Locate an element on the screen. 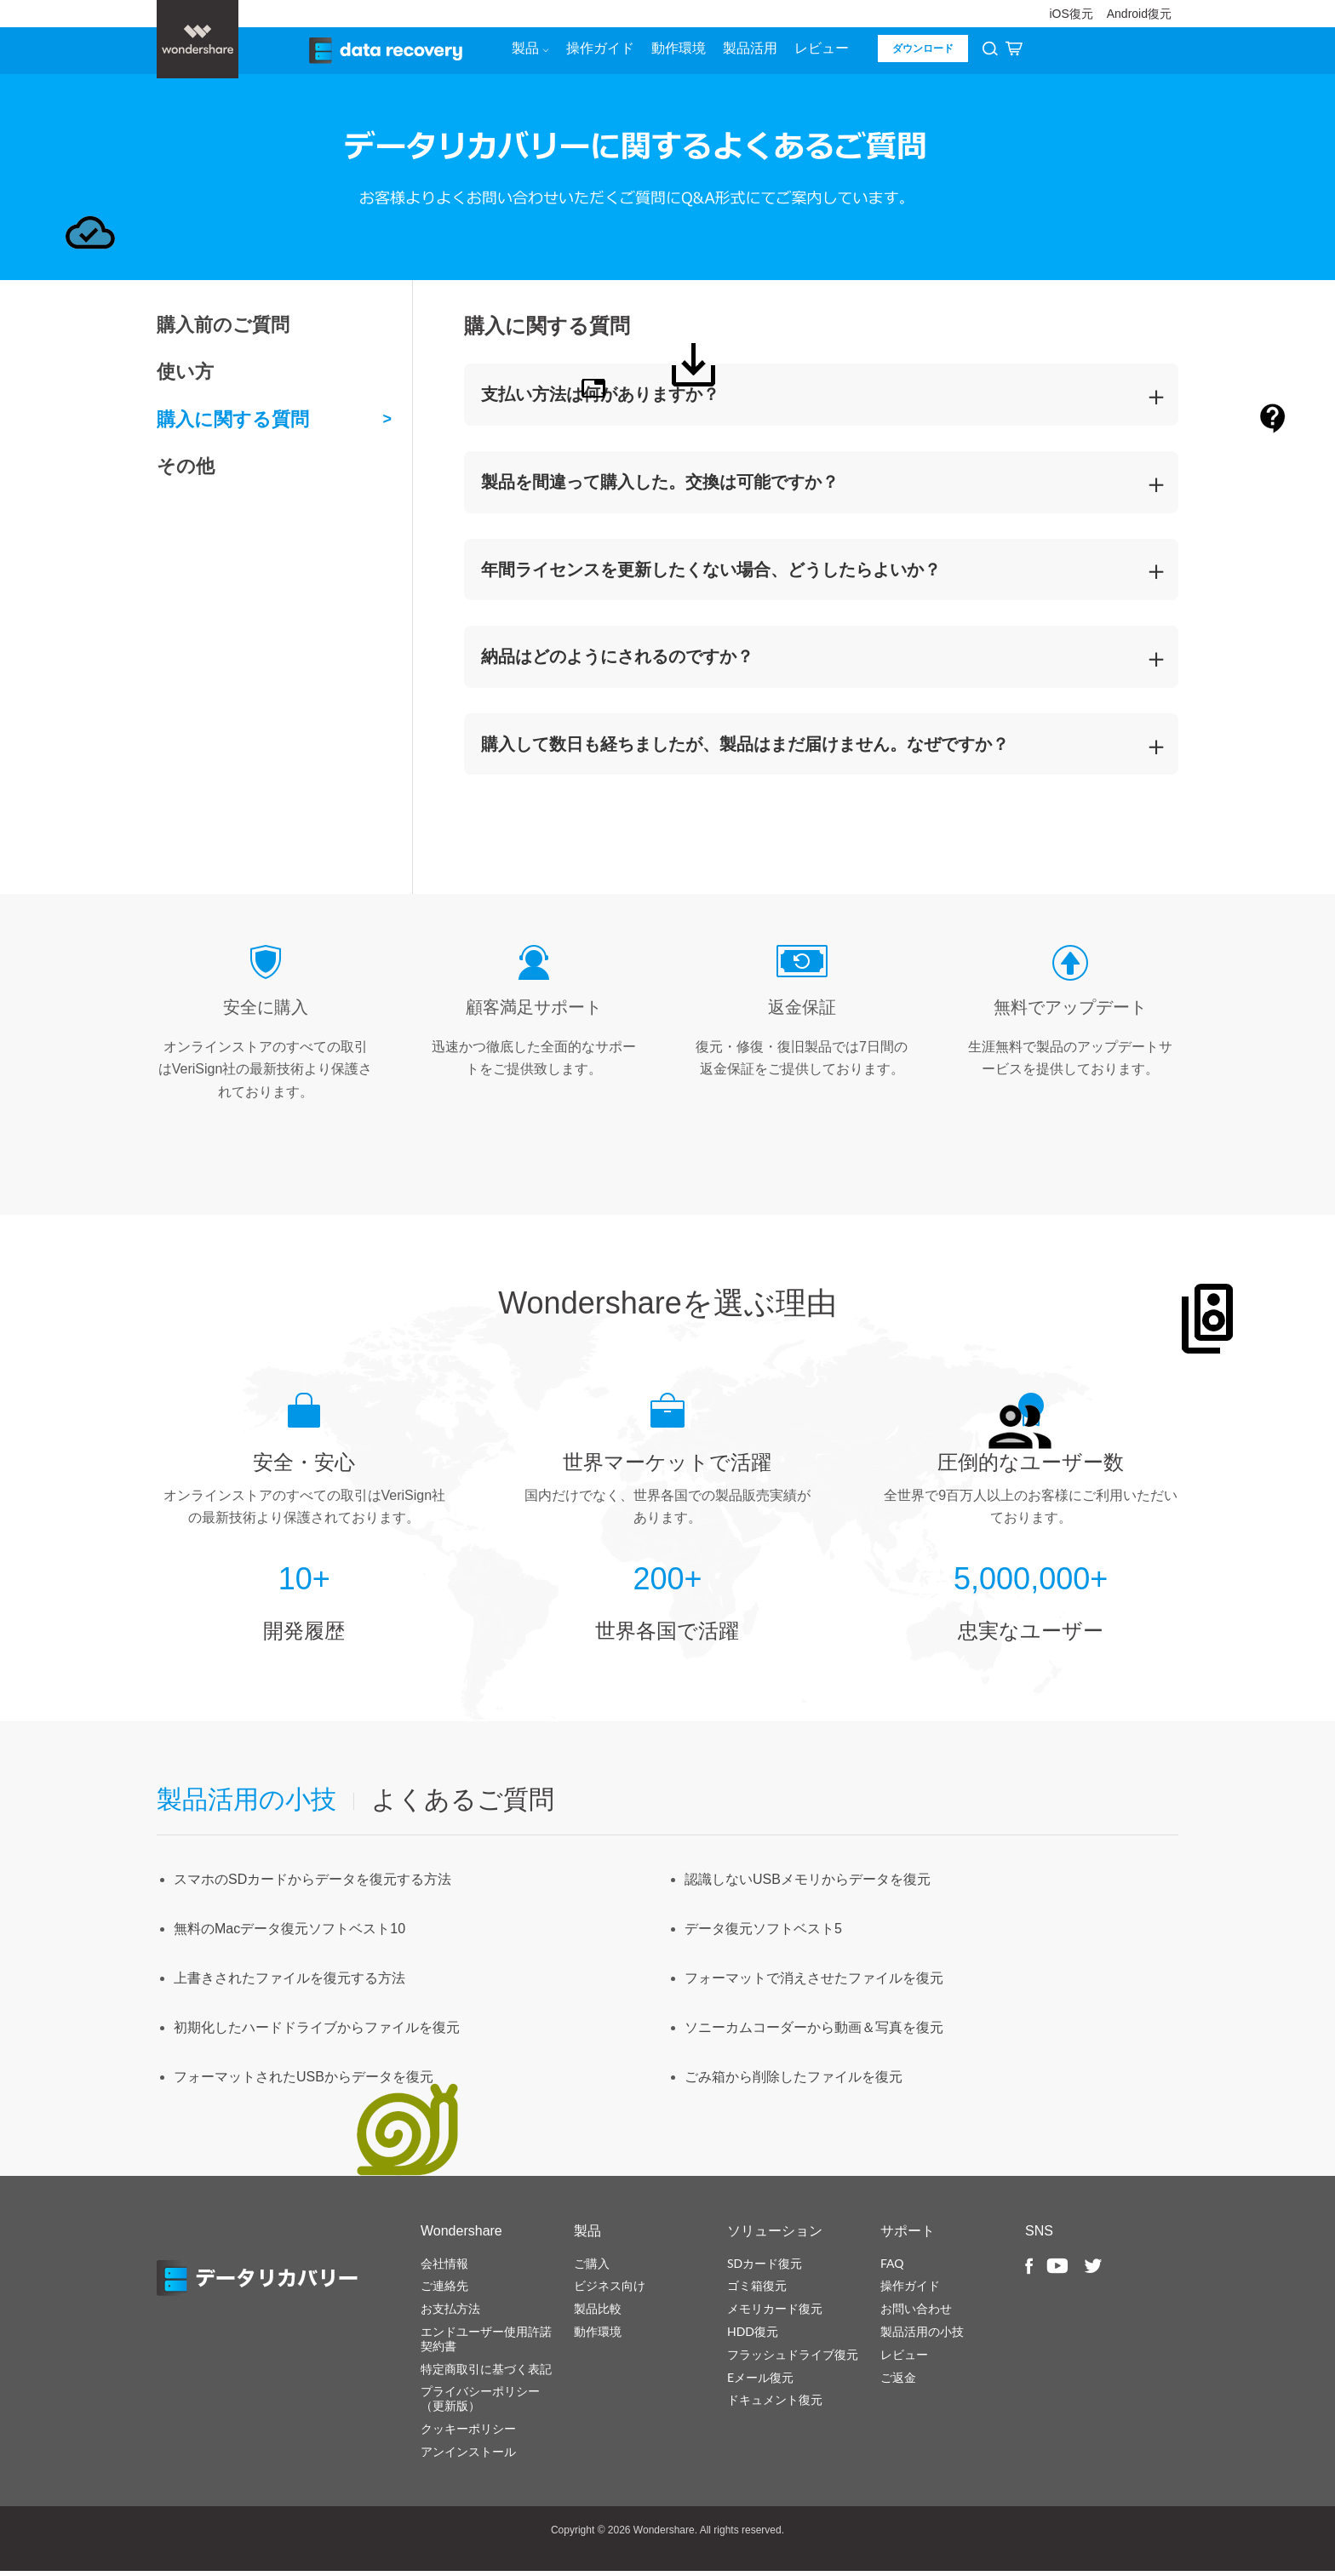 This screenshot has width=1335, height=2576. file successfully uploaded to cloud storage is located at coordinates (90, 232).